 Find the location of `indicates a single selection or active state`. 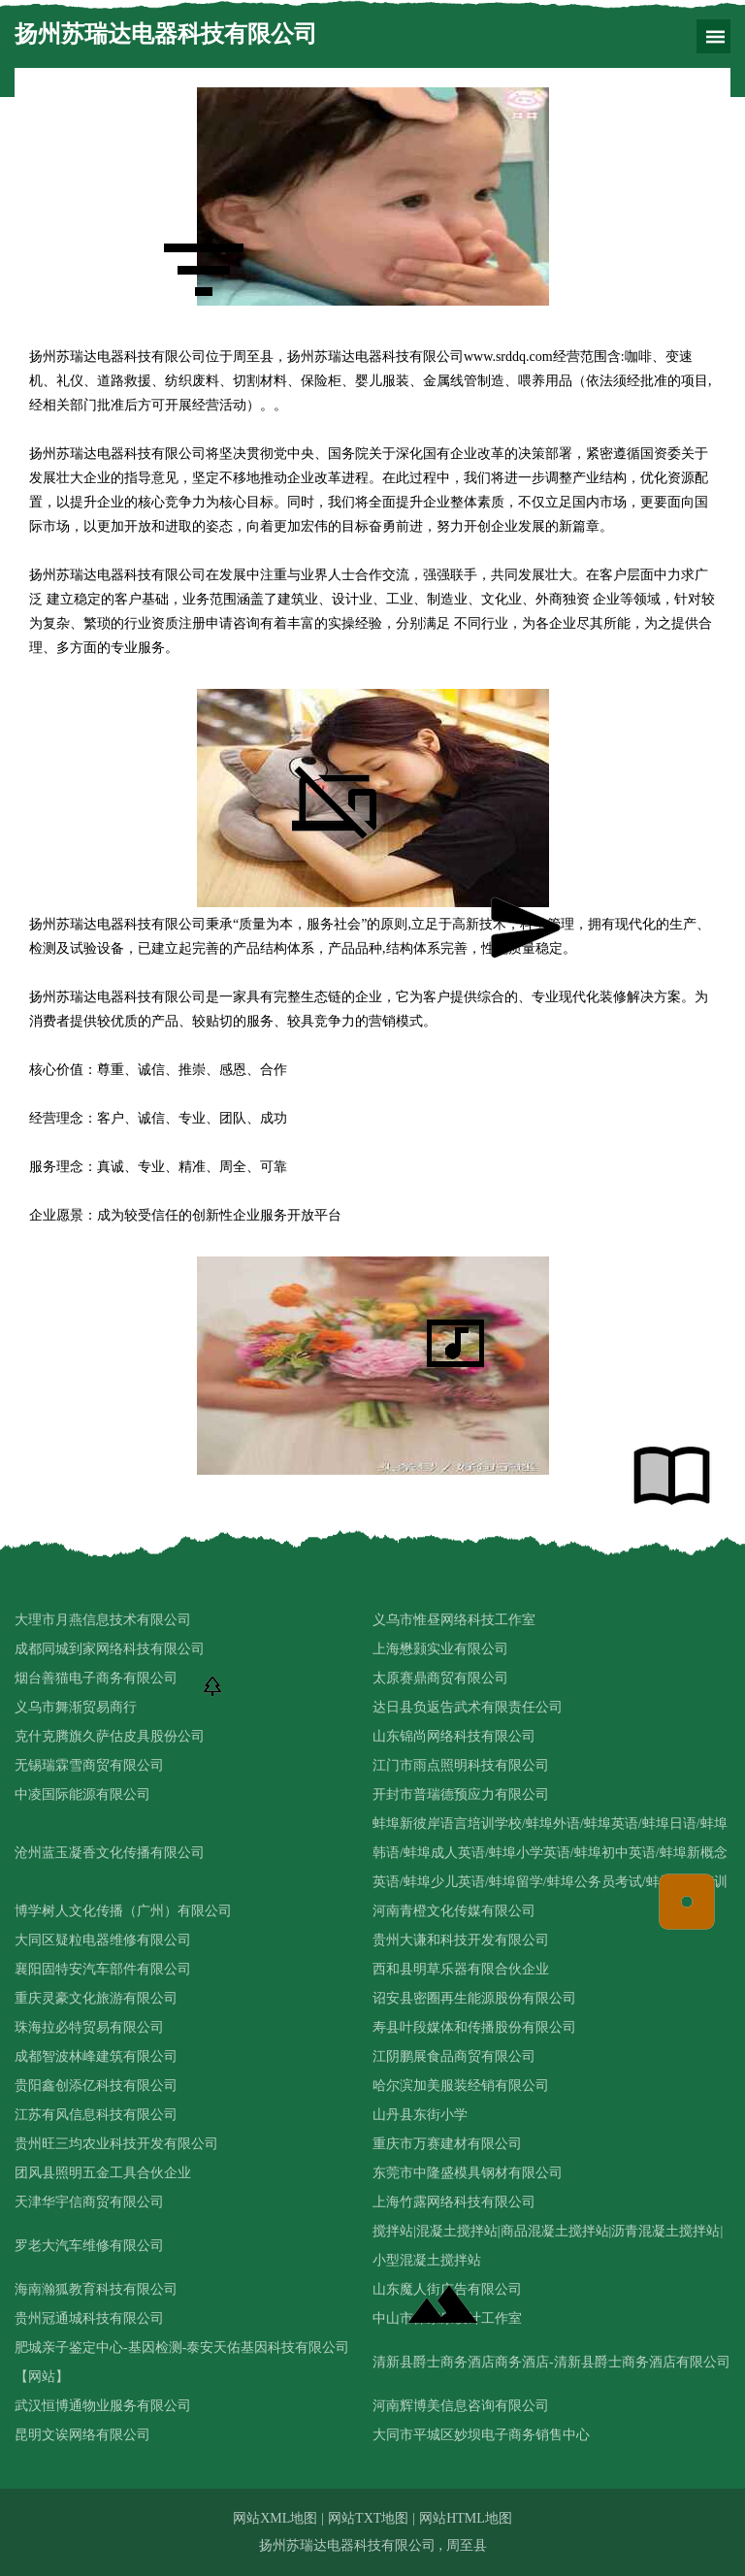

indicates a single selection or active state is located at coordinates (687, 1902).